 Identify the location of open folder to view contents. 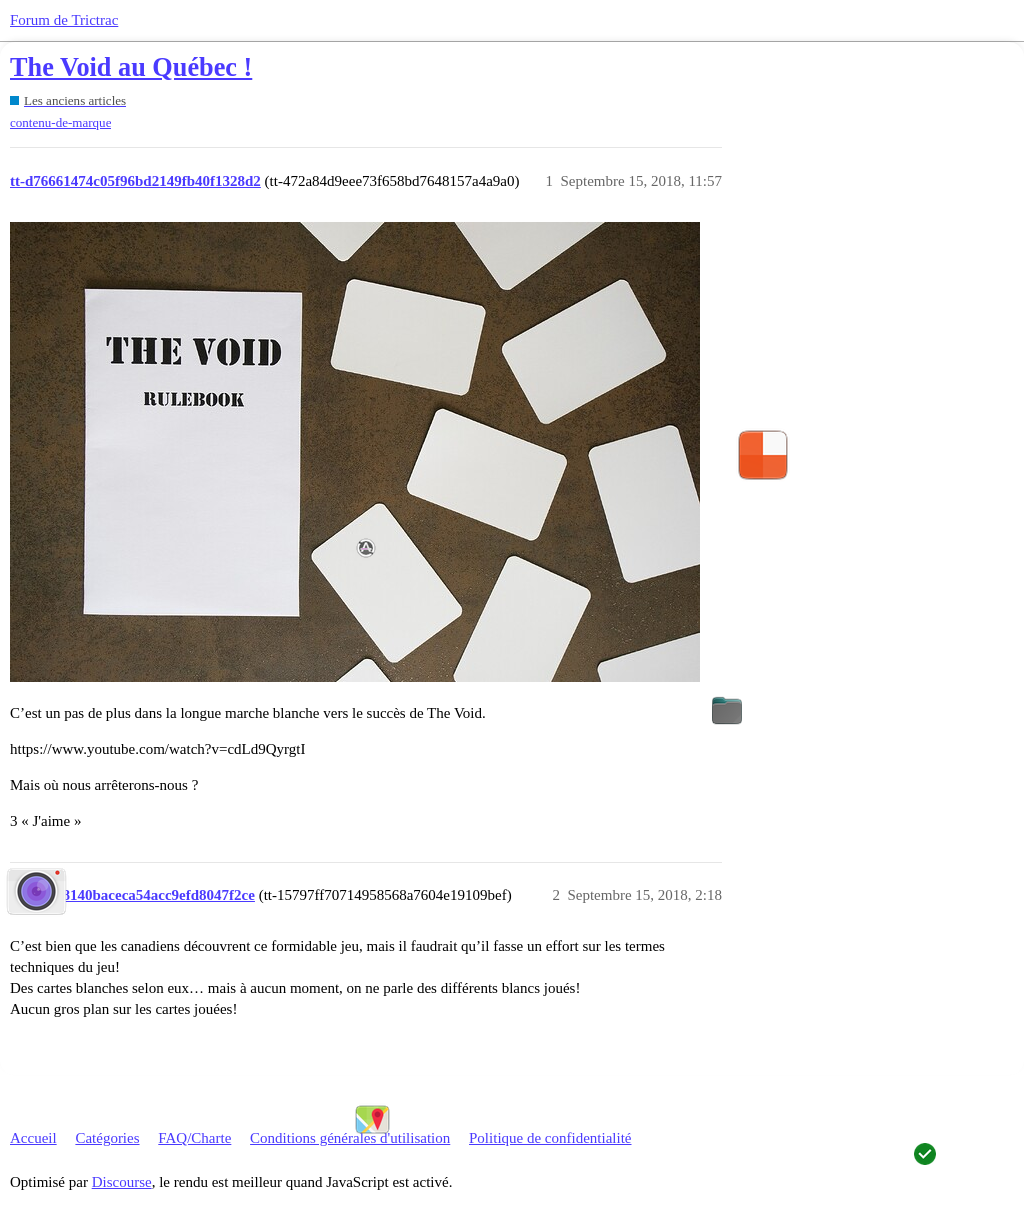
(727, 710).